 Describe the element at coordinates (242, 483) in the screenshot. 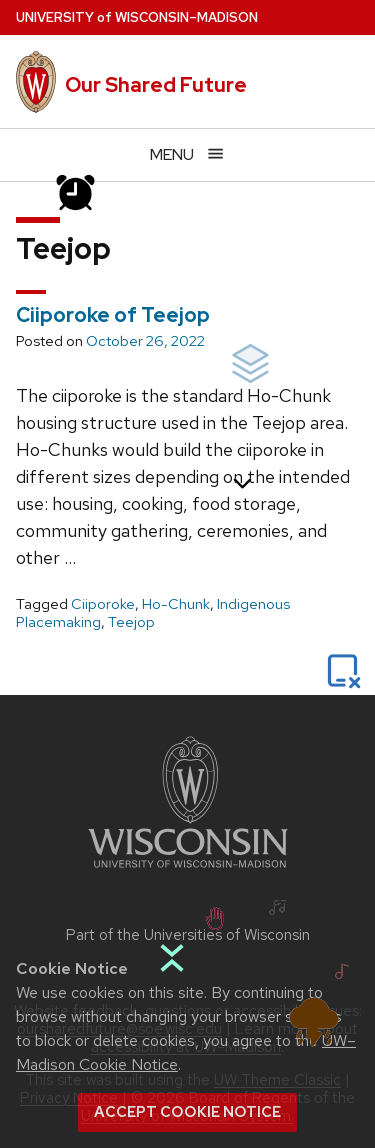

I see `expand a dropdown menu or section` at that location.